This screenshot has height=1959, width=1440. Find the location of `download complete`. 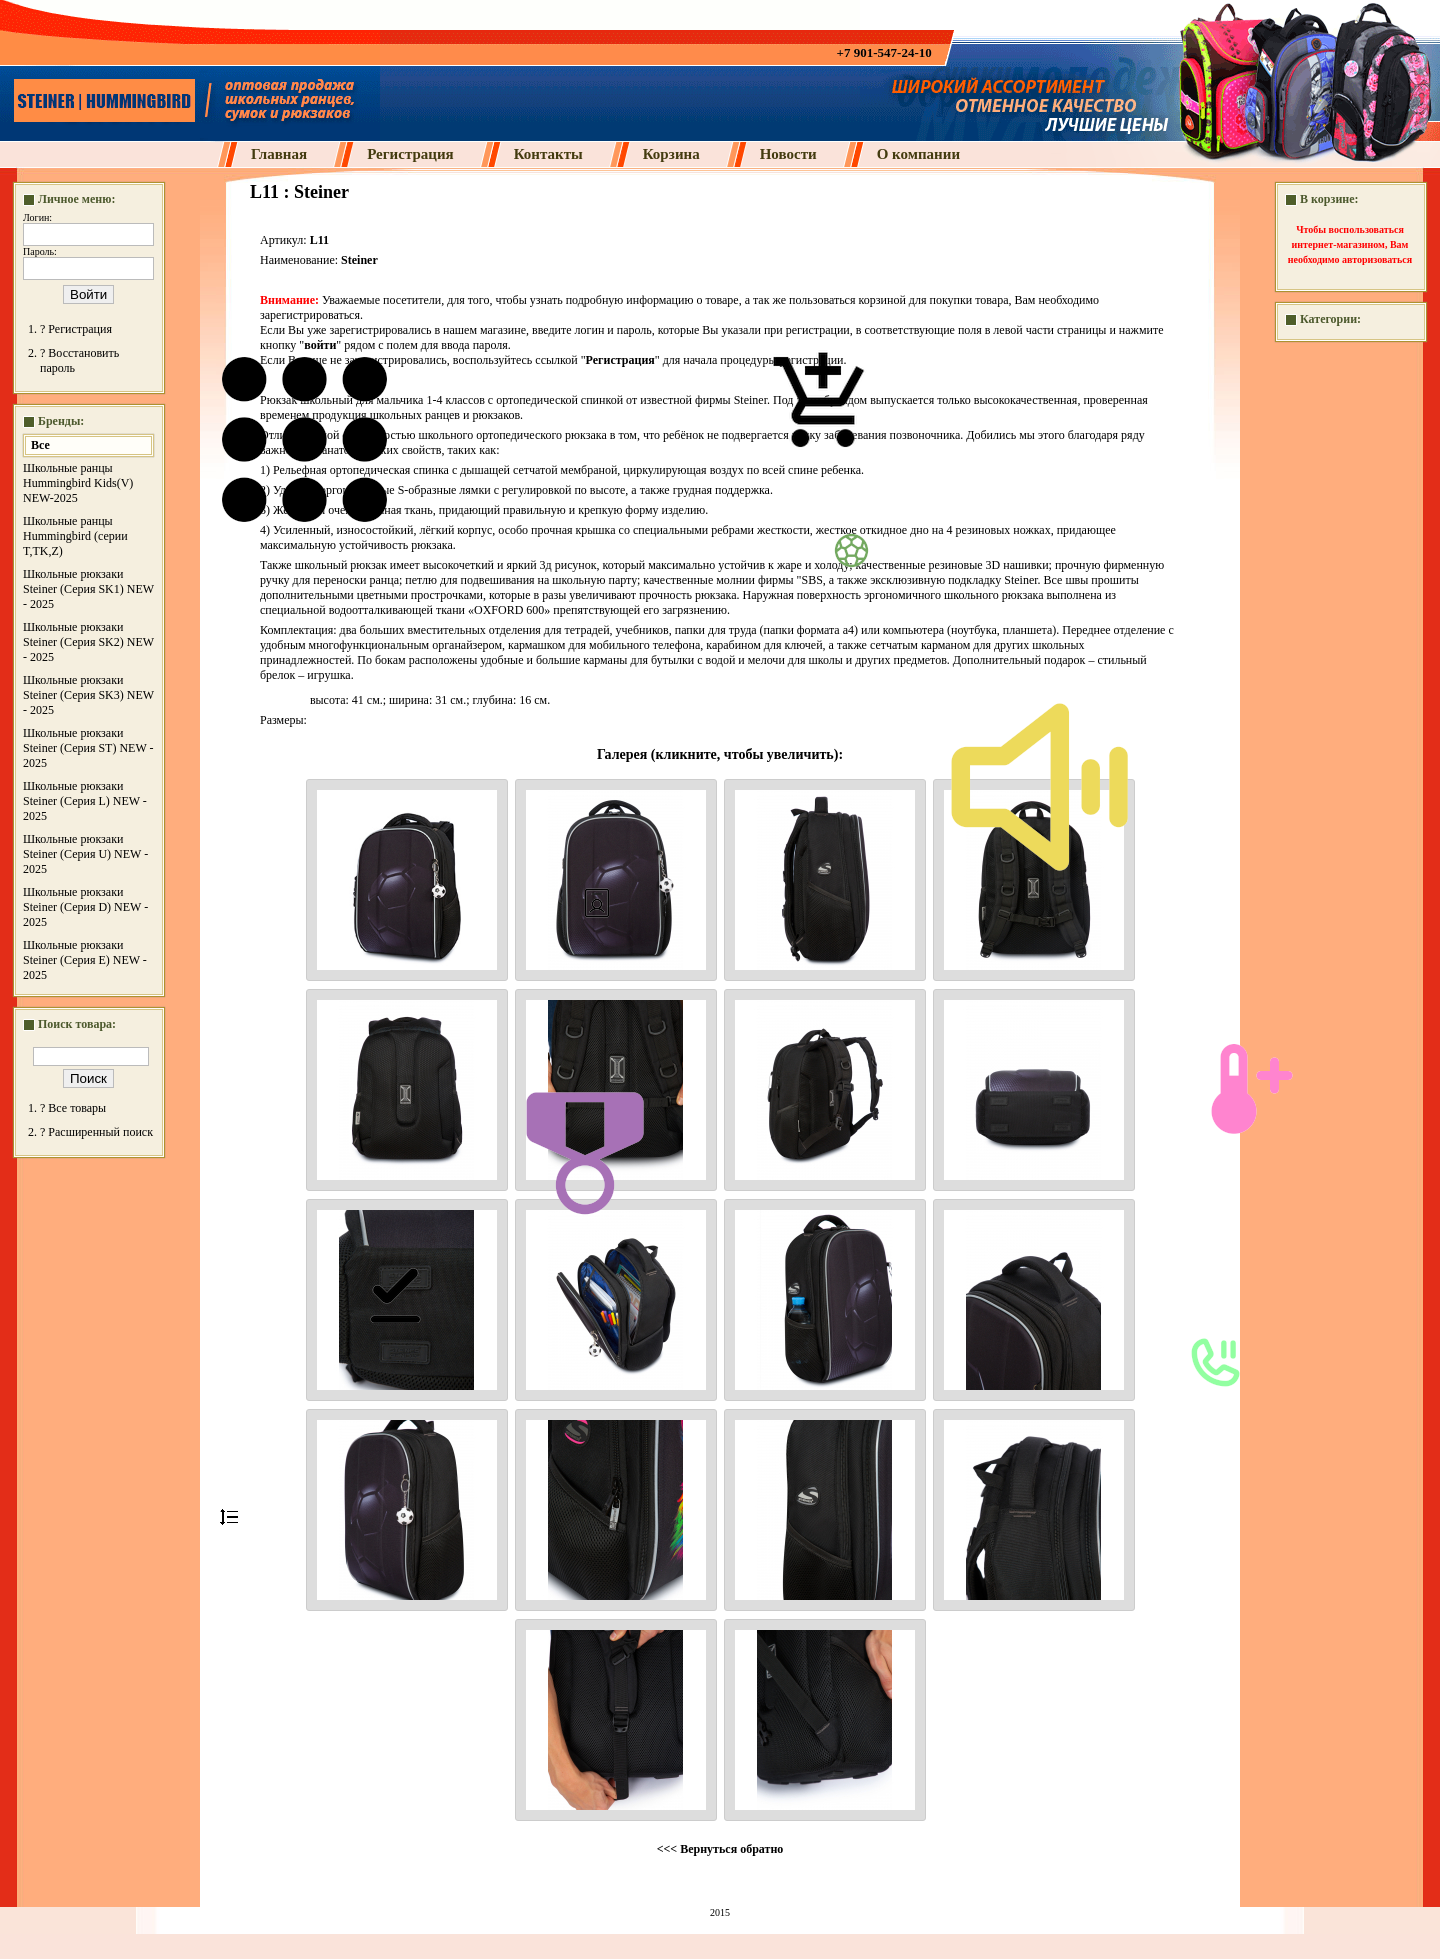

download complete is located at coordinates (395, 1294).